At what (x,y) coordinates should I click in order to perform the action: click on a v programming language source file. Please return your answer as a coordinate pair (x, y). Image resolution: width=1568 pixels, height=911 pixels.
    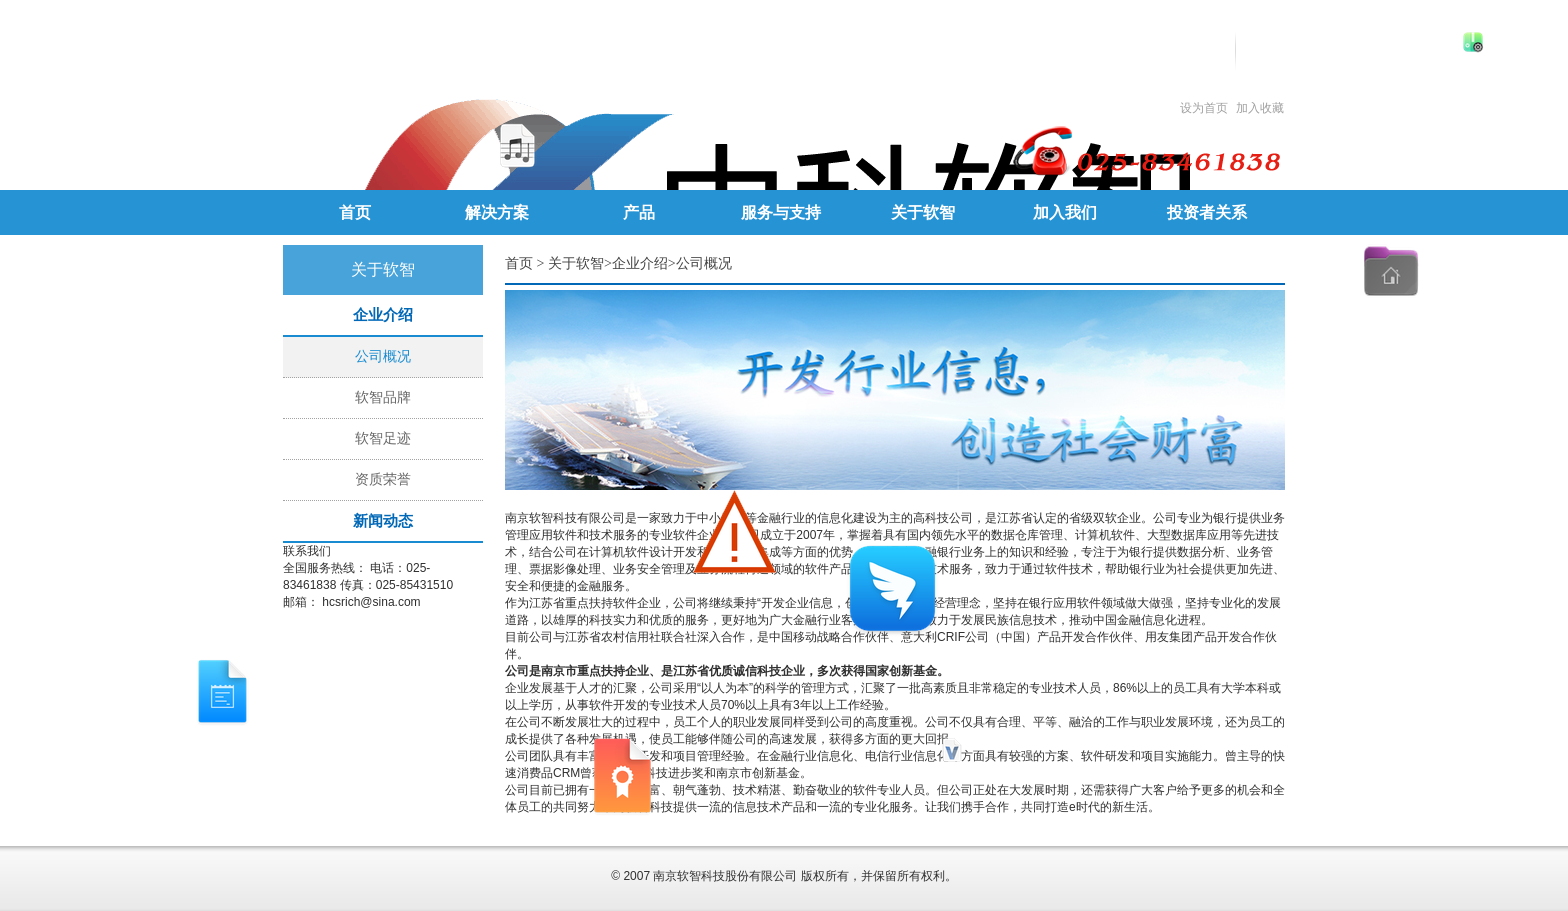
    Looking at the image, I should click on (952, 750).